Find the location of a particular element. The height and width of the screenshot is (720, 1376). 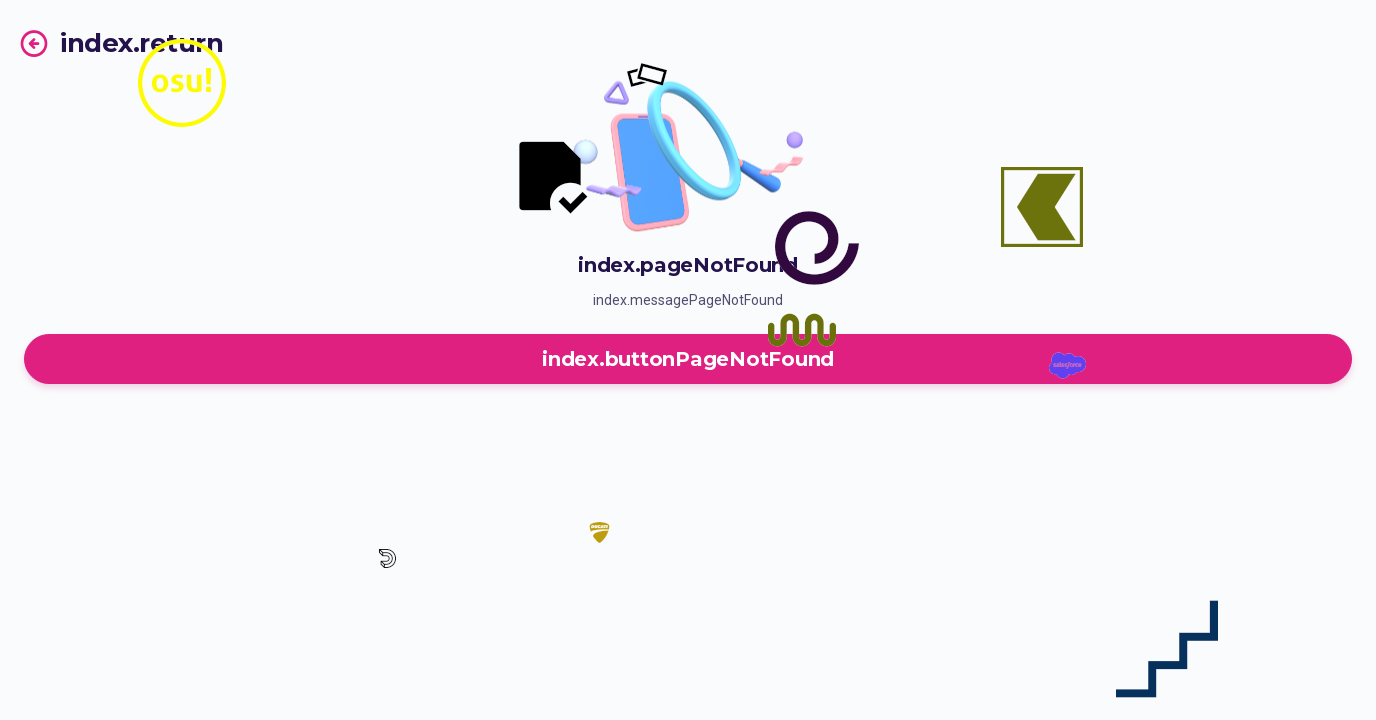

open the Dailymotion app is located at coordinates (387, 558).